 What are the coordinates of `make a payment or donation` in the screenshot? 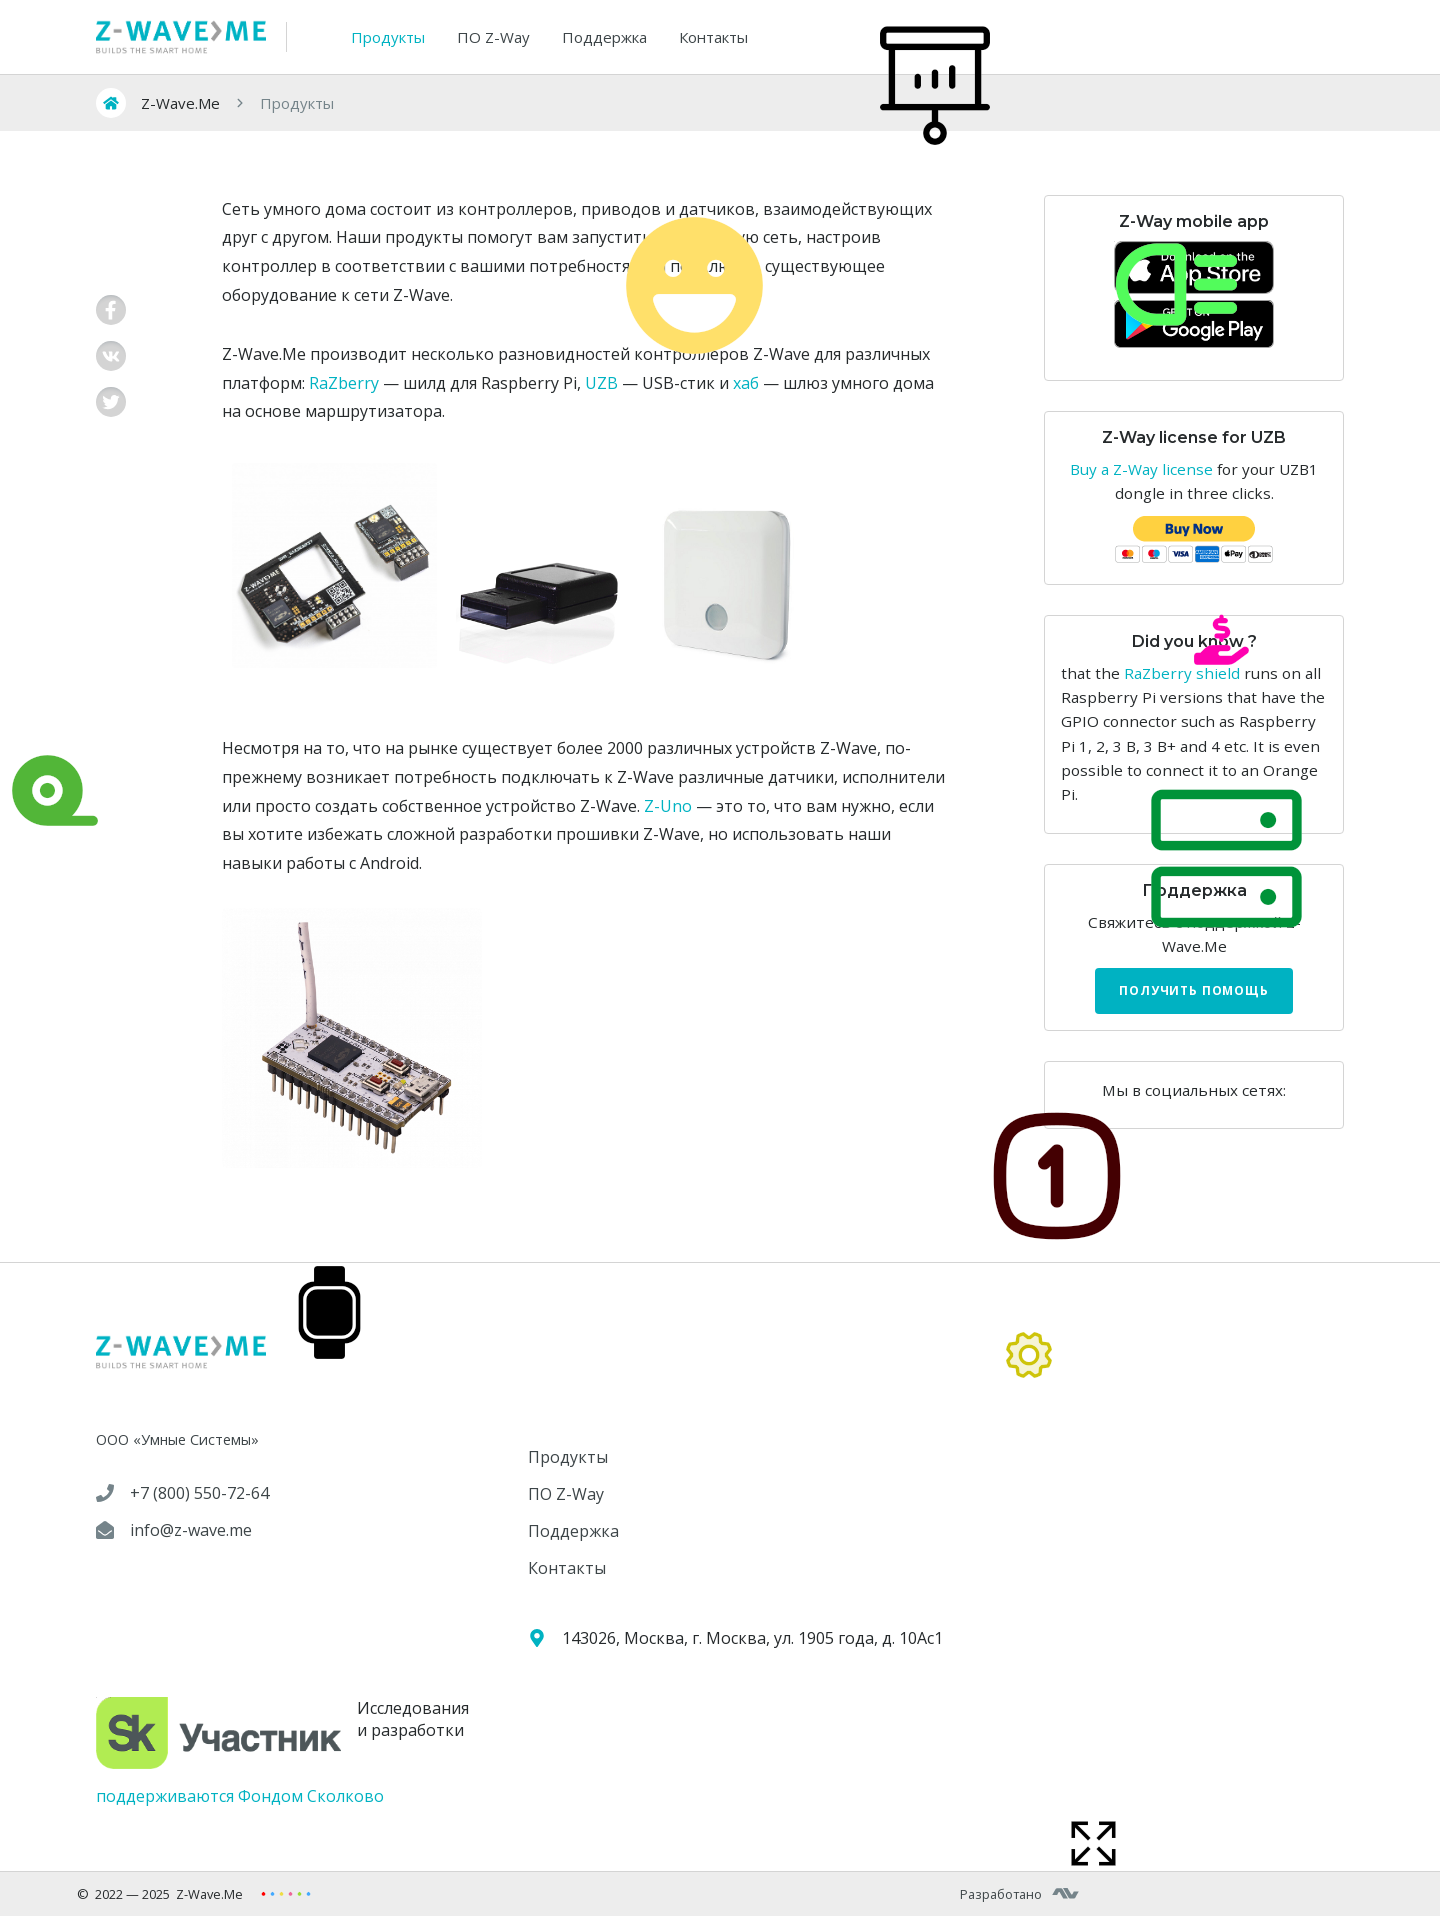 It's located at (1221, 640).